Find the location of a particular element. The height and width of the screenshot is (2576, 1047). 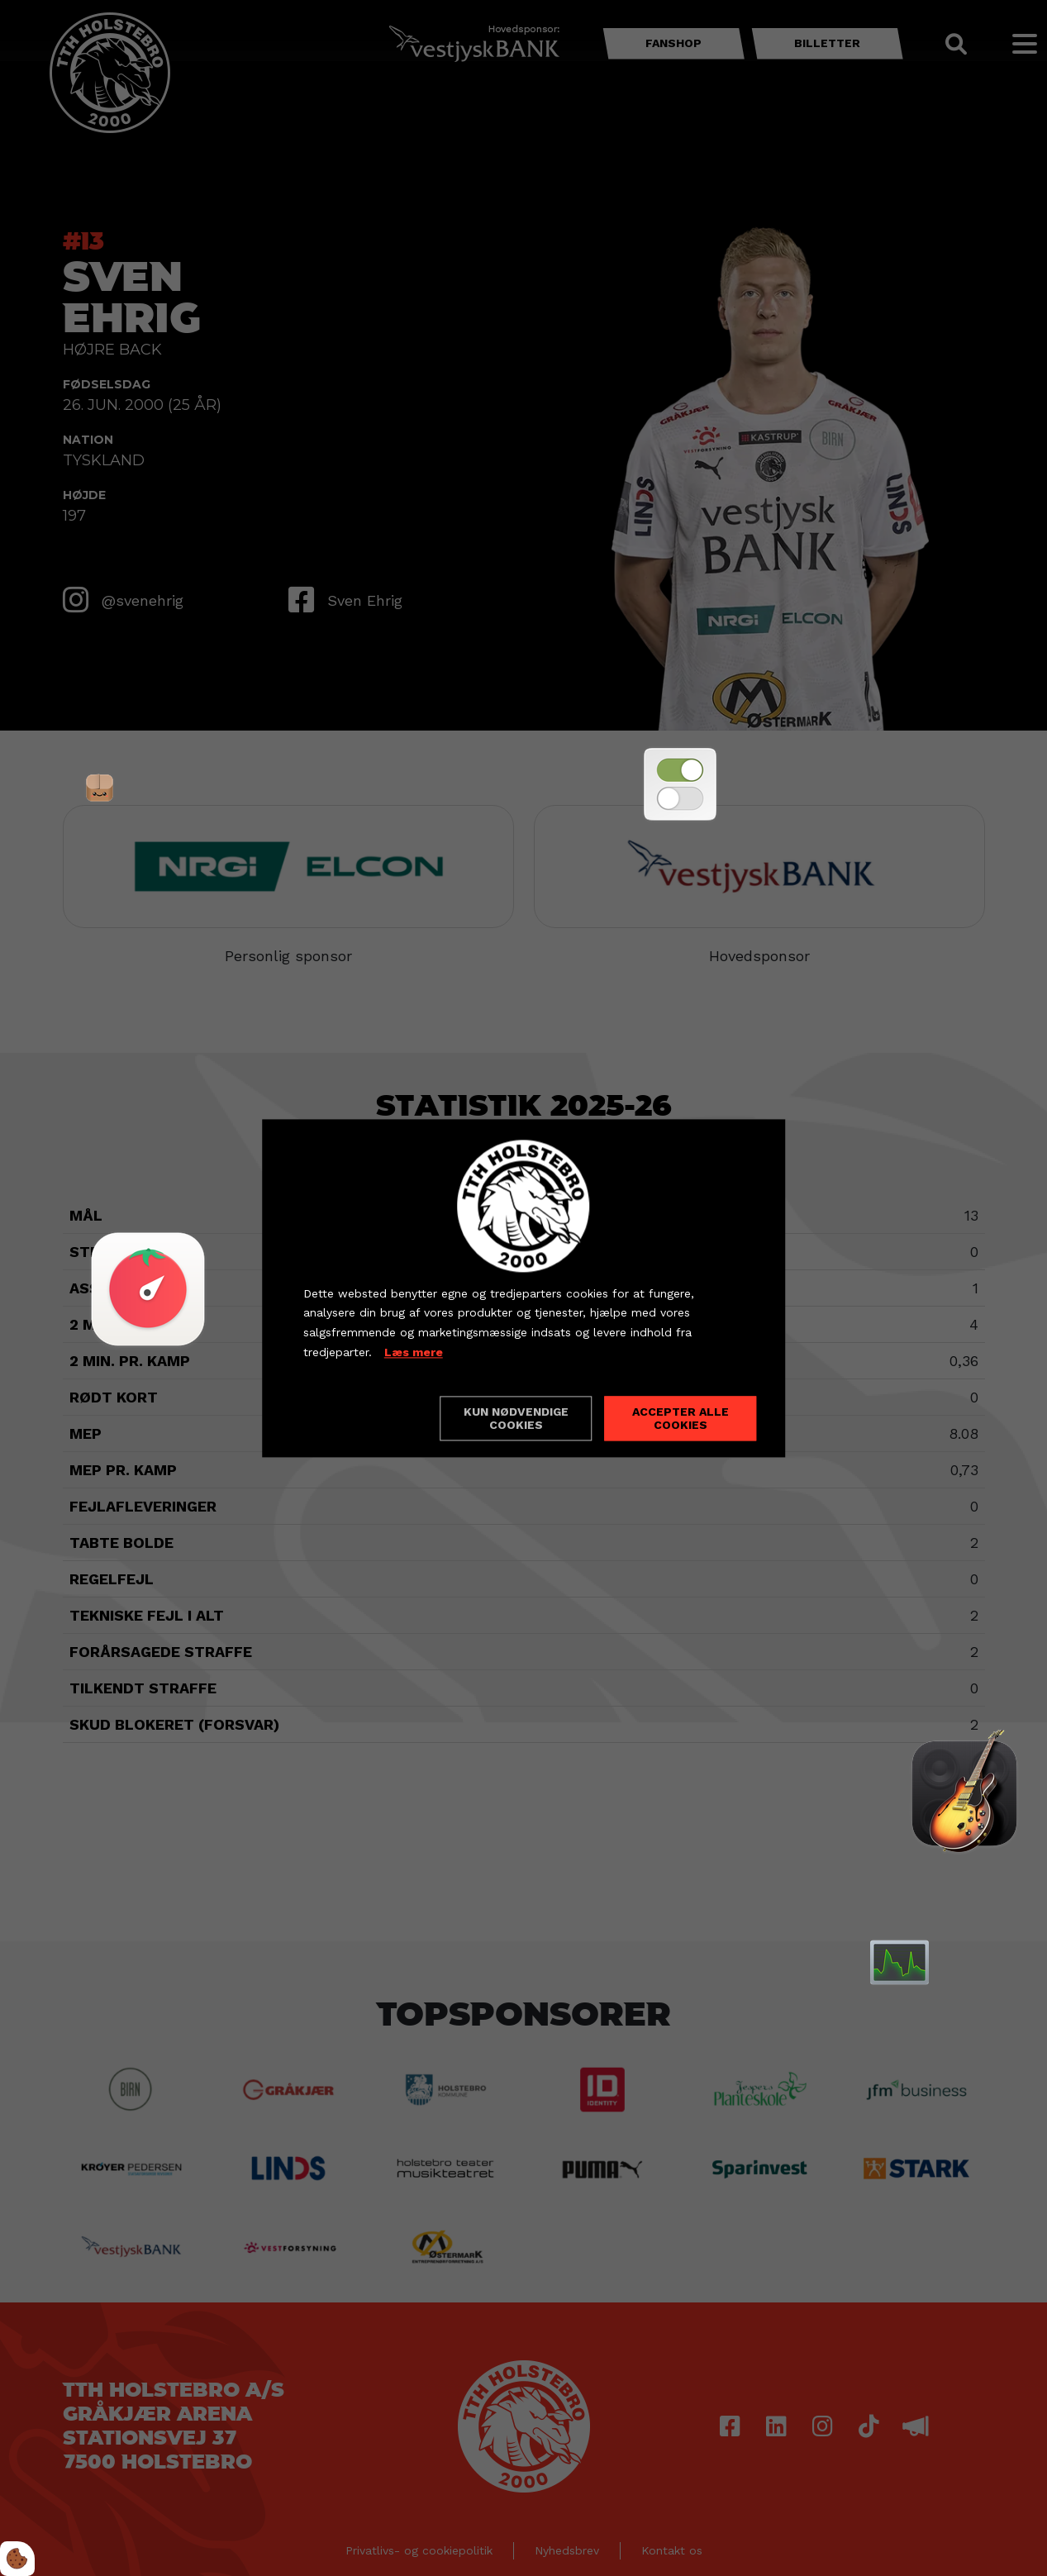

open boxbuddy container management app is located at coordinates (99, 788).